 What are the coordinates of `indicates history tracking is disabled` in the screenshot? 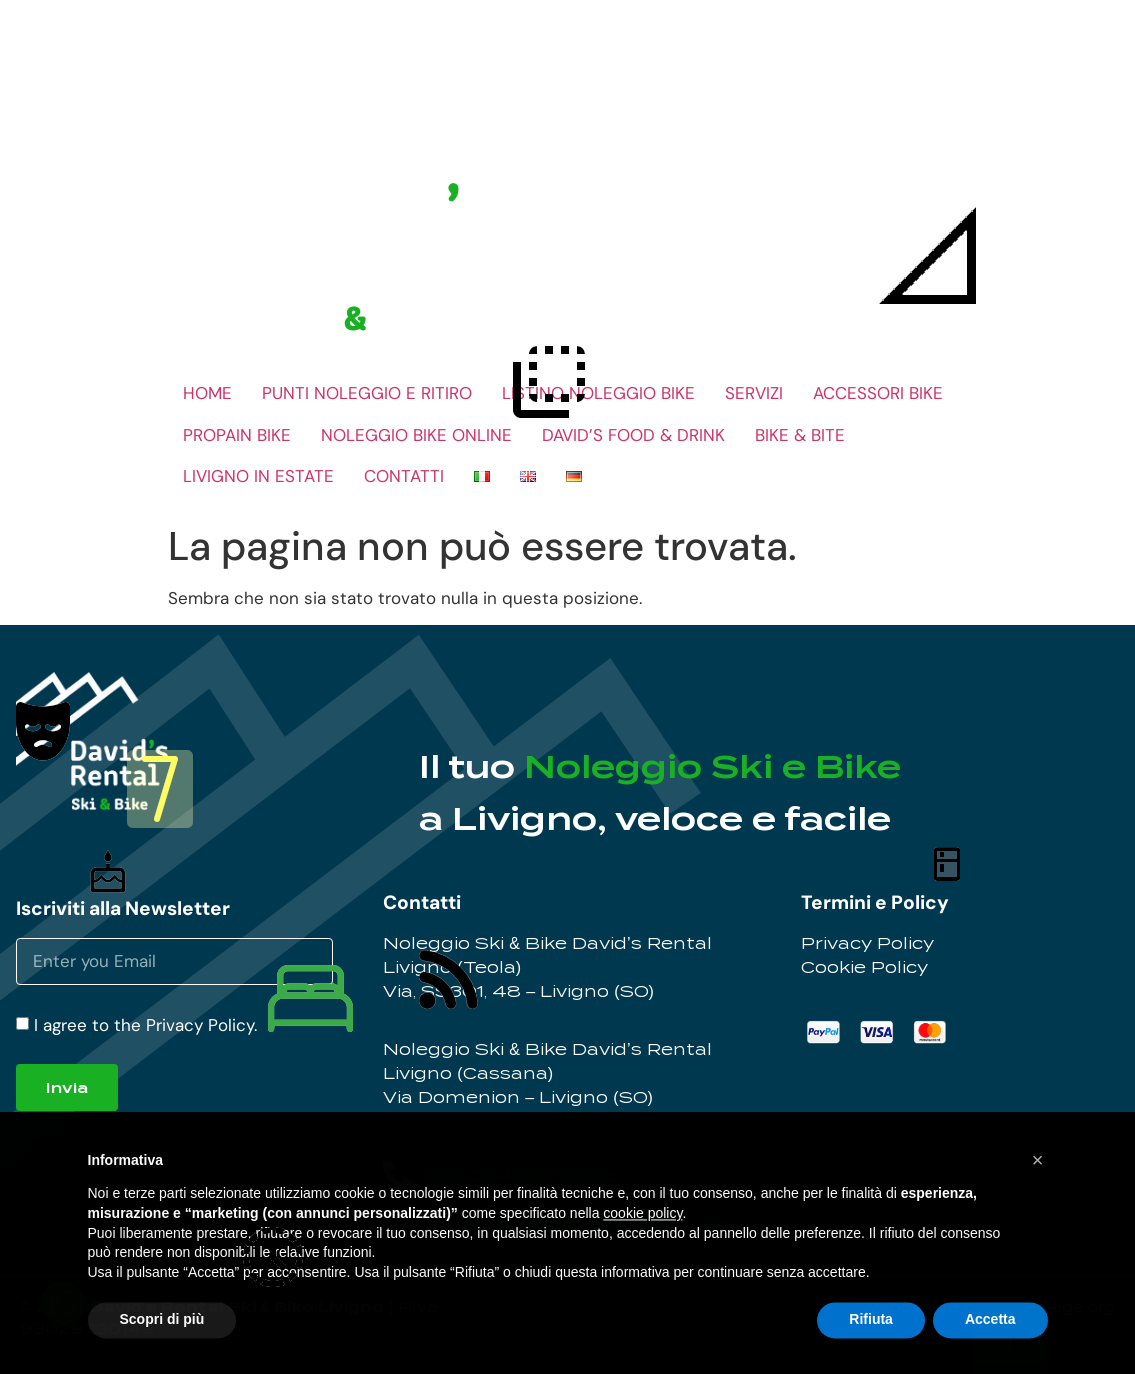 It's located at (273, 1257).